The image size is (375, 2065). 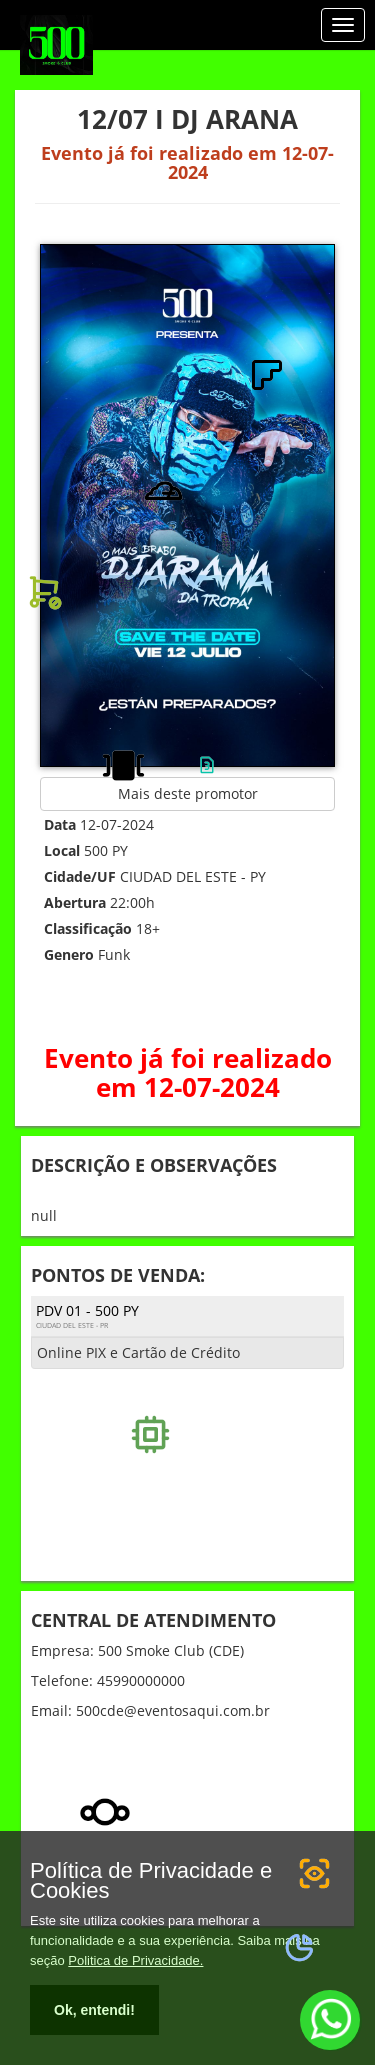 I want to click on scan with eye recognition, so click(x=314, y=1873).